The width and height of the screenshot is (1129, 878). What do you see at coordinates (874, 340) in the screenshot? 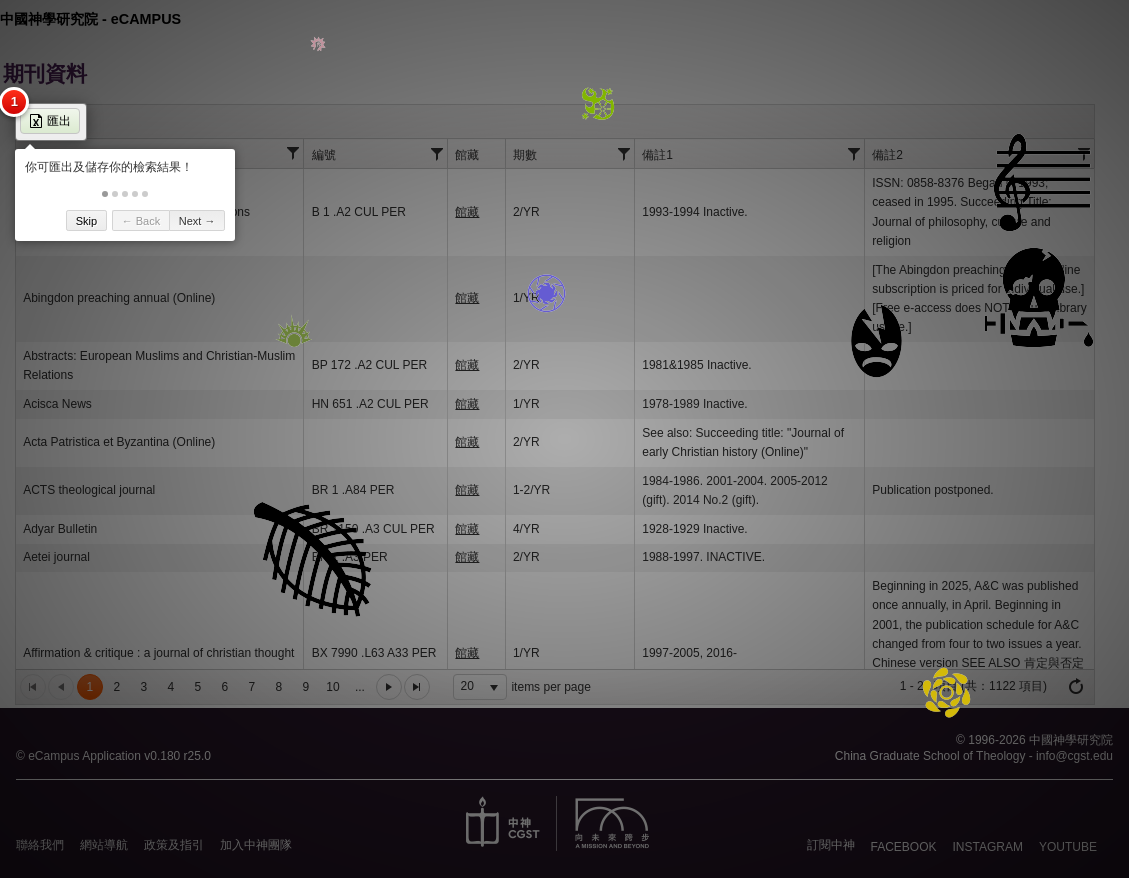
I see `select a superhero or villain character` at bounding box center [874, 340].